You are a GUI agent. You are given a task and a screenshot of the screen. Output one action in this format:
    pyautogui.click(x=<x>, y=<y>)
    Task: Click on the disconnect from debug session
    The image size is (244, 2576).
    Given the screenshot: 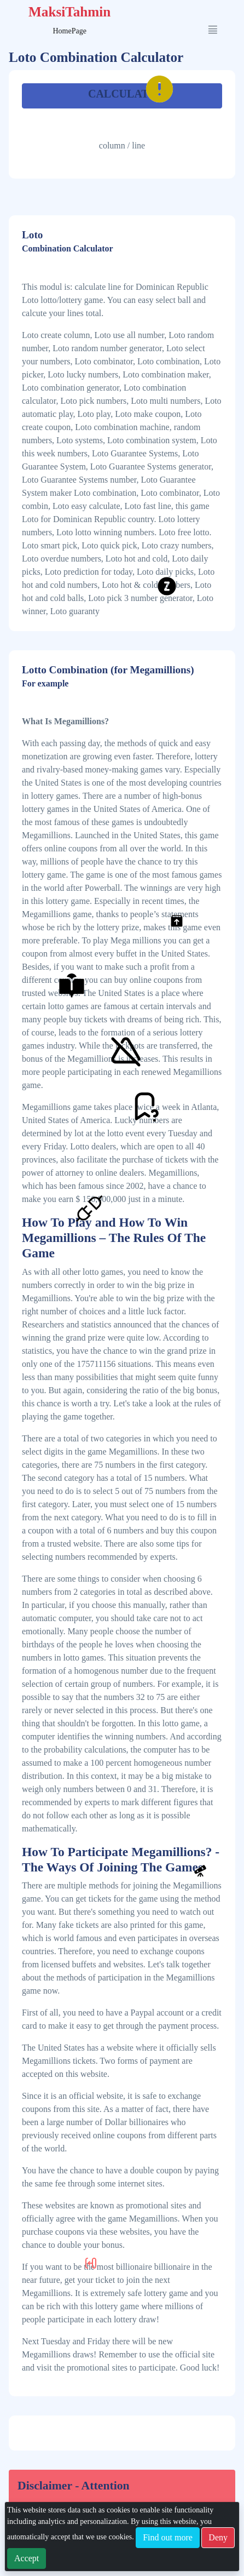 What is the action you would take?
    pyautogui.click(x=90, y=1209)
    